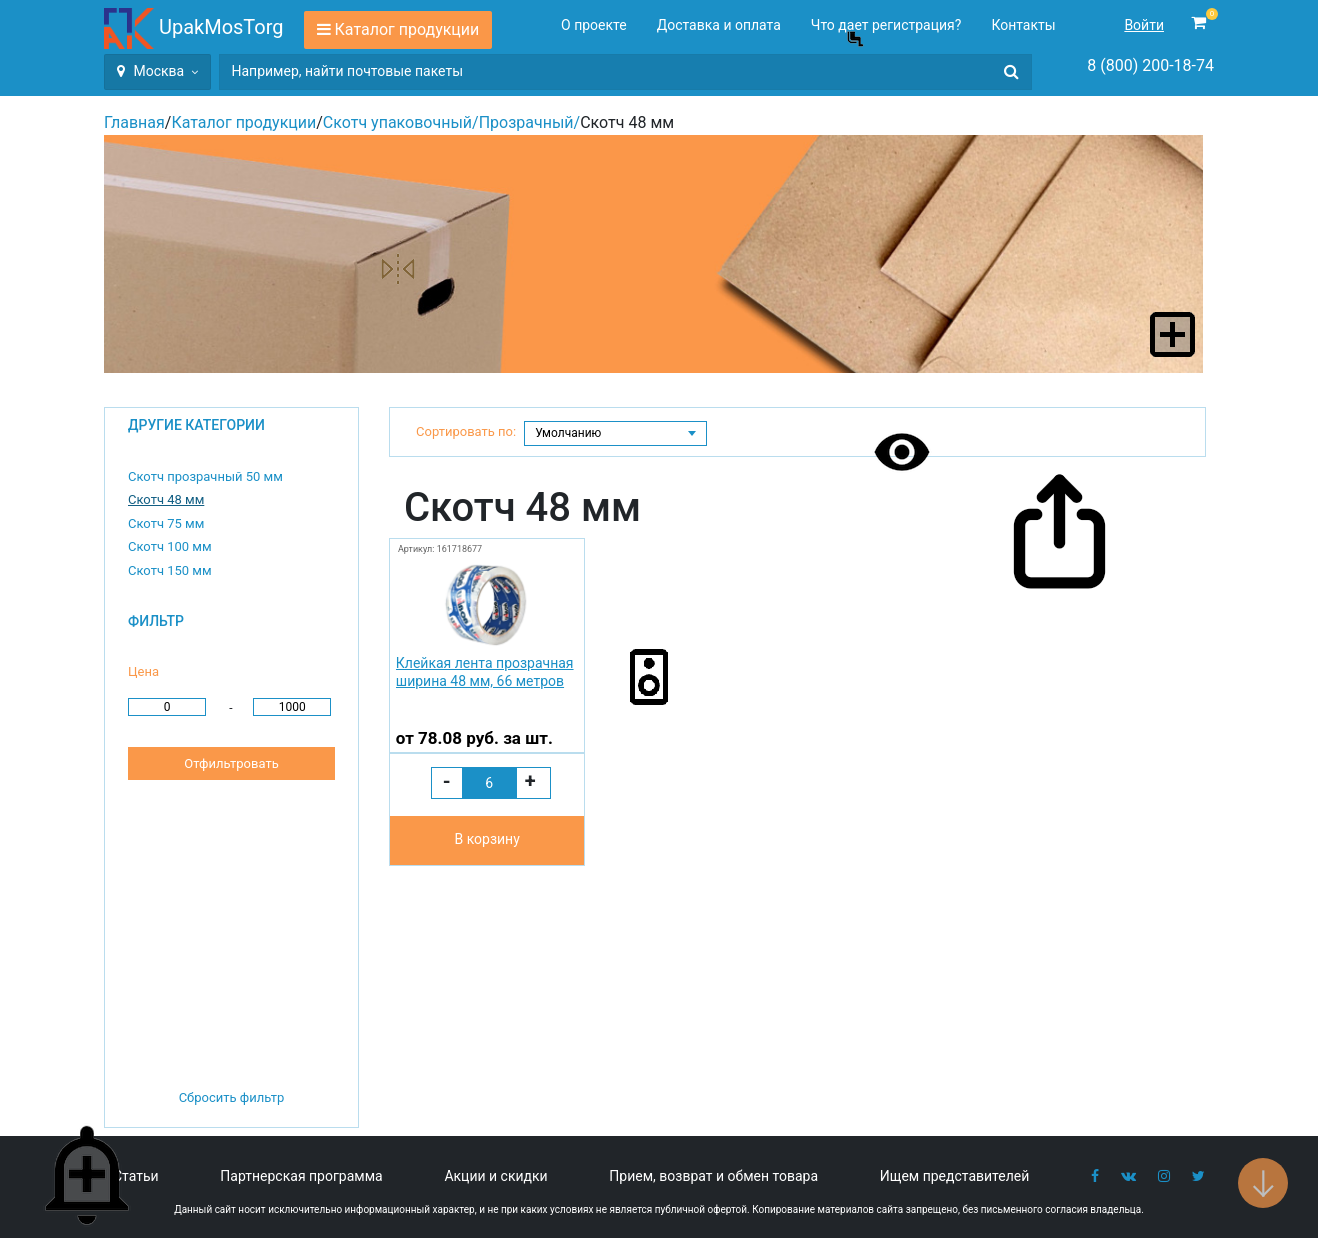 The height and width of the screenshot is (1238, 1318). I want to click on adjust speaker or audio output settings, so click(649, 677).